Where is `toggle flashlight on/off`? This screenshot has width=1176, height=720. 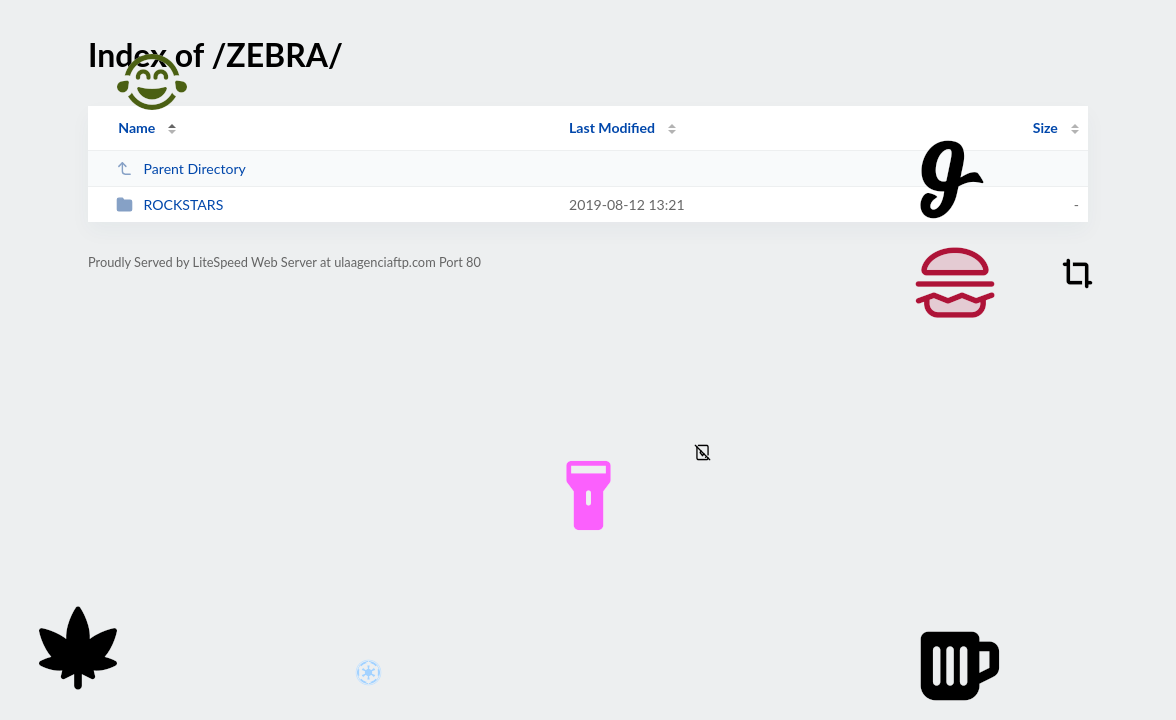 toggle flashlight on/off is located at coordinates (588, 495).